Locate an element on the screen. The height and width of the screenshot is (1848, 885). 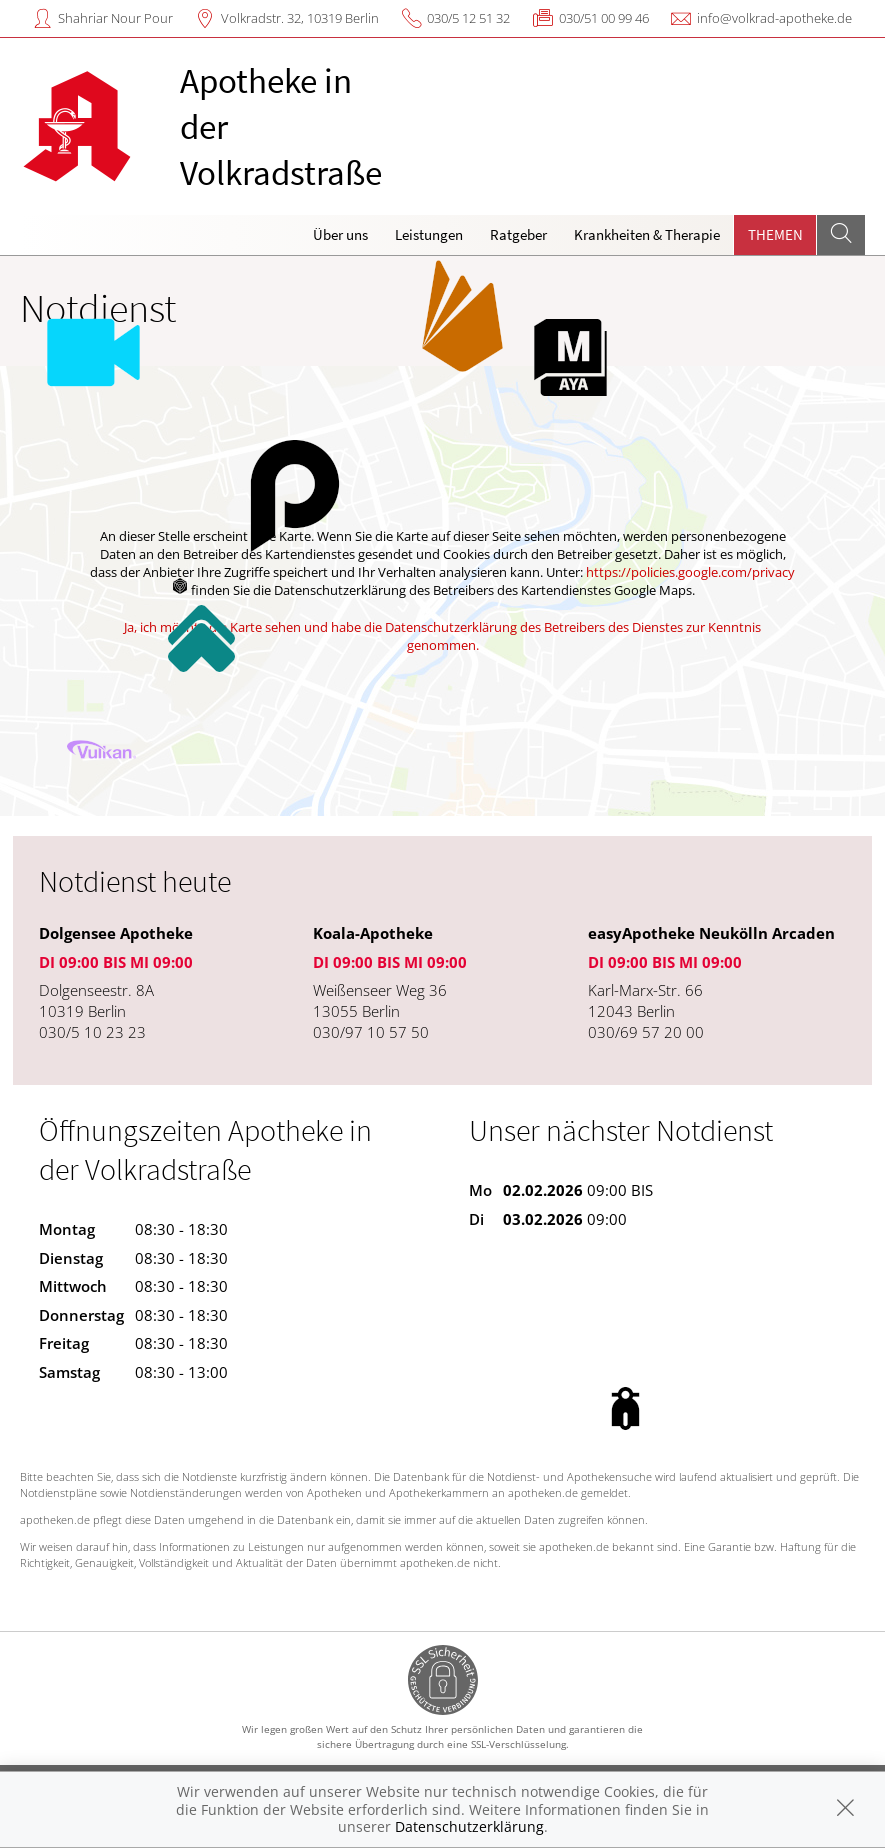
open piapro website or app is located at coordinates (295, 496).